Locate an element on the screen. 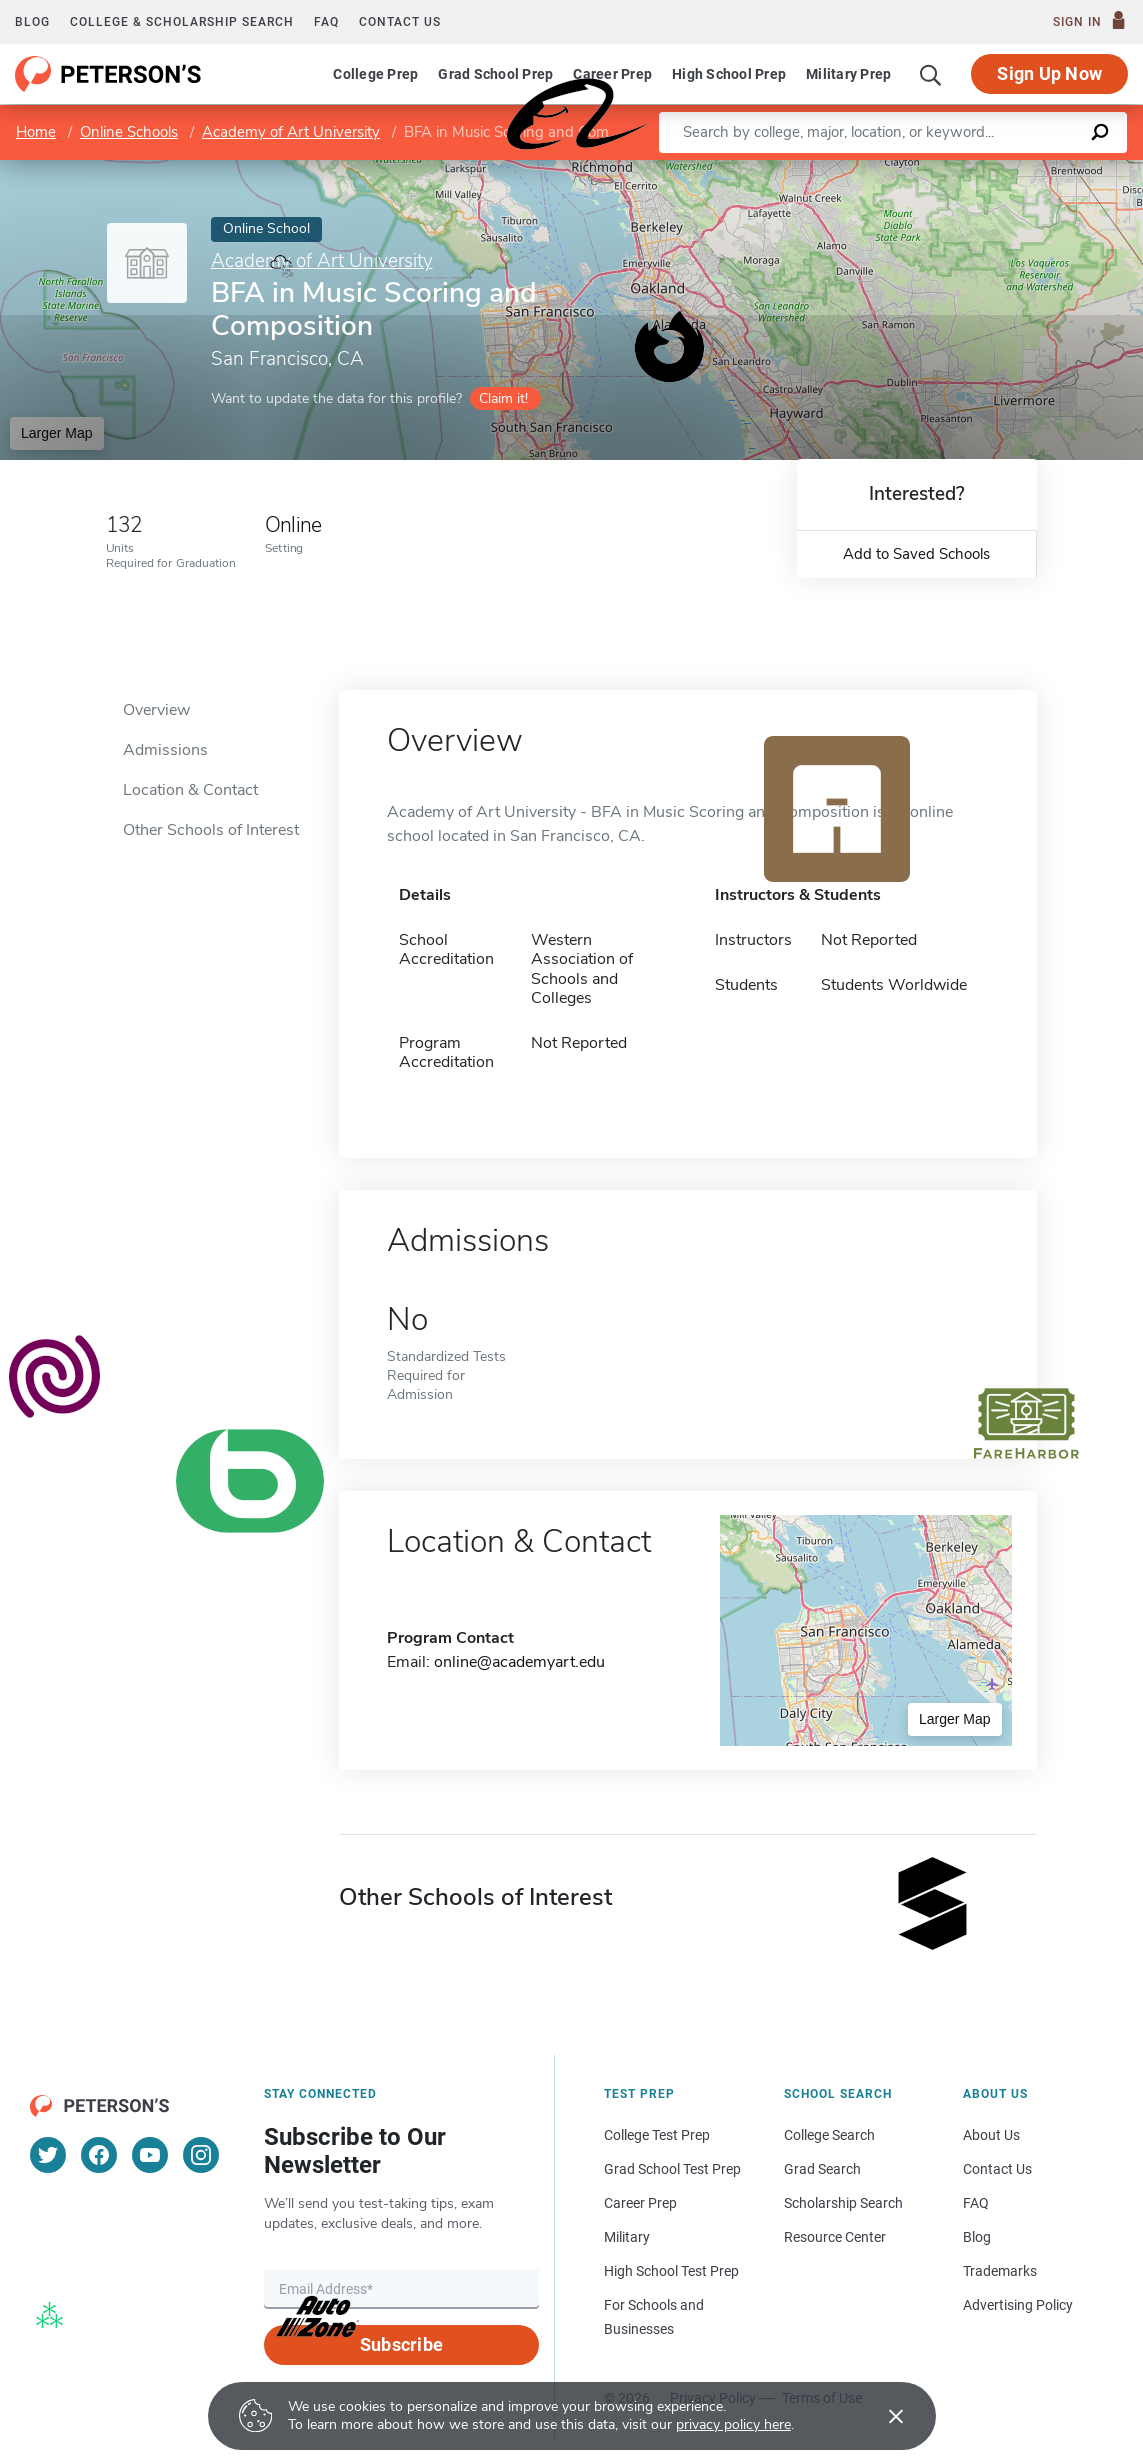  visit alibaba.com marketplace is located at coordinates (578, 114).